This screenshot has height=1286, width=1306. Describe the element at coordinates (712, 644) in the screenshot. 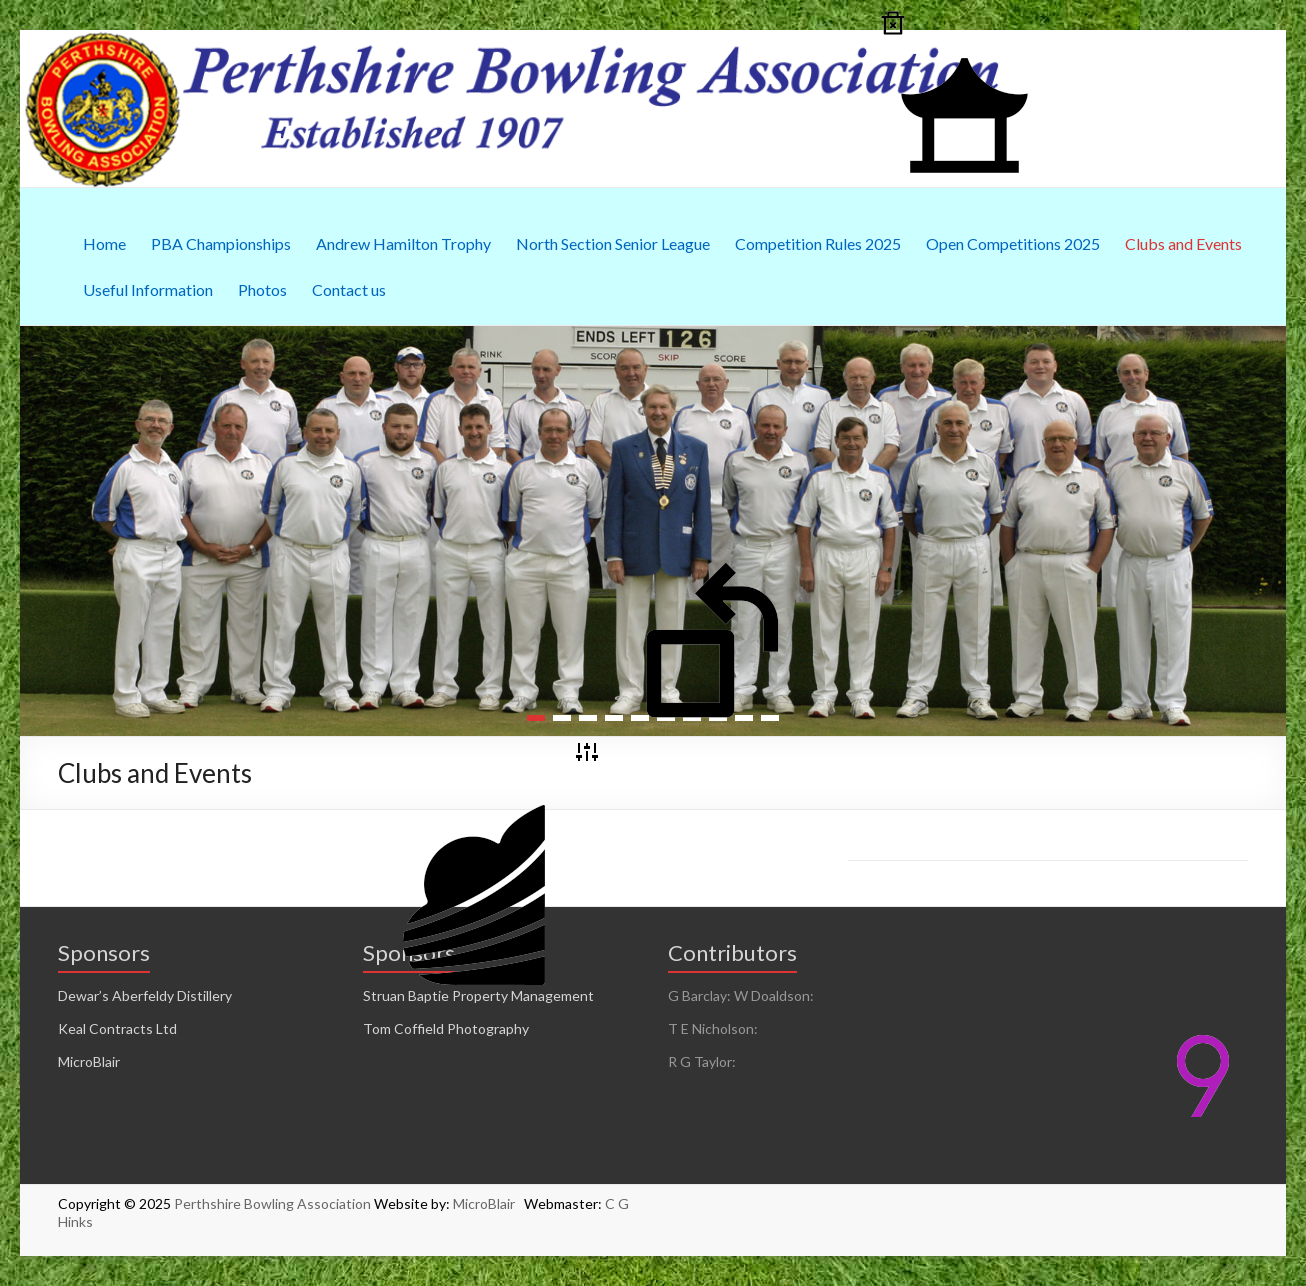

I see `rotate object counterclockwise` at that location.